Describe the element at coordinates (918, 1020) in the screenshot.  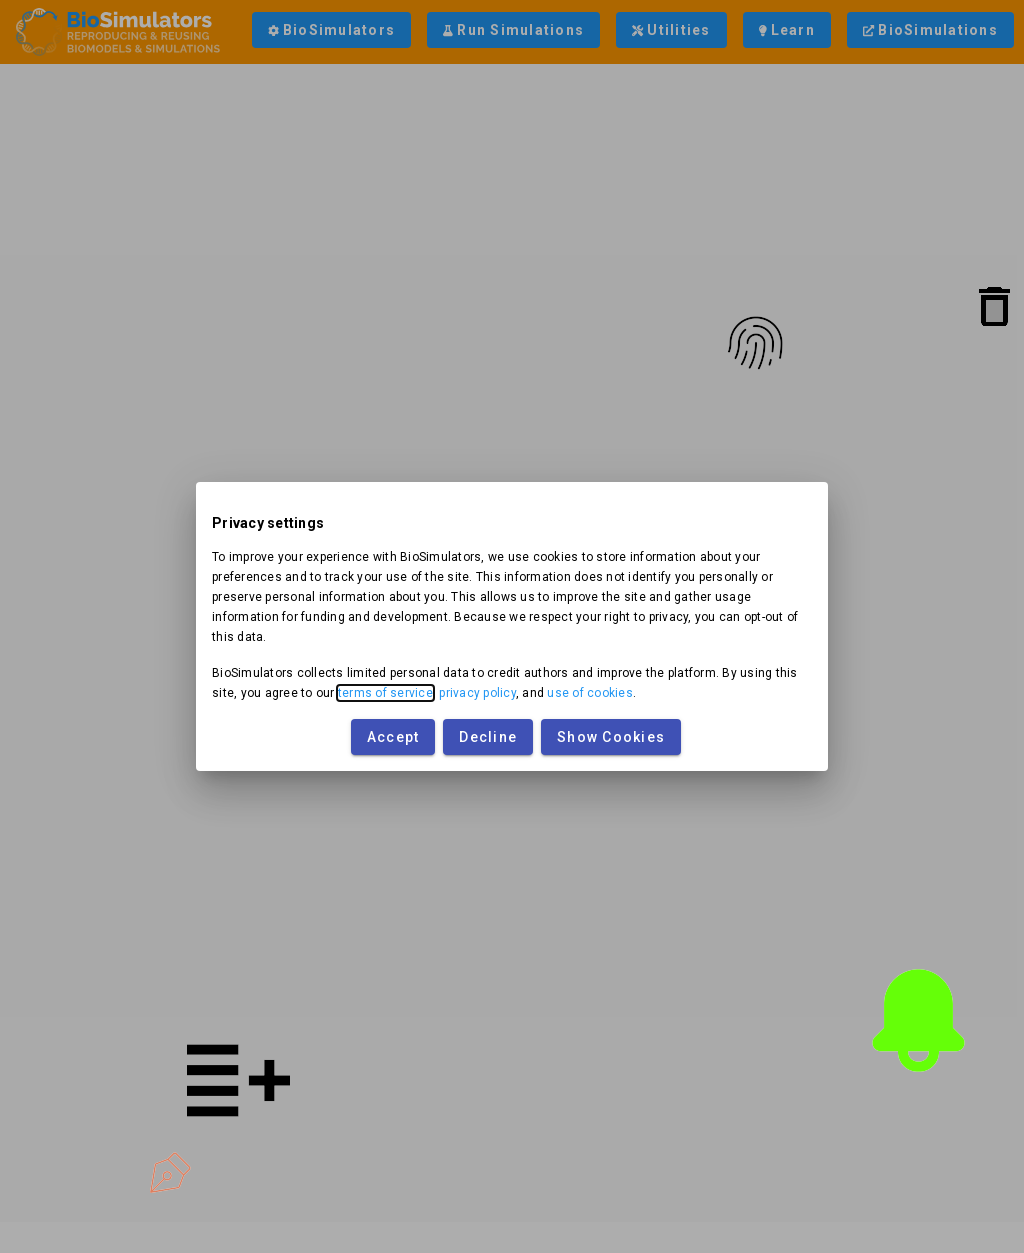
I see `view notifications` at that location.